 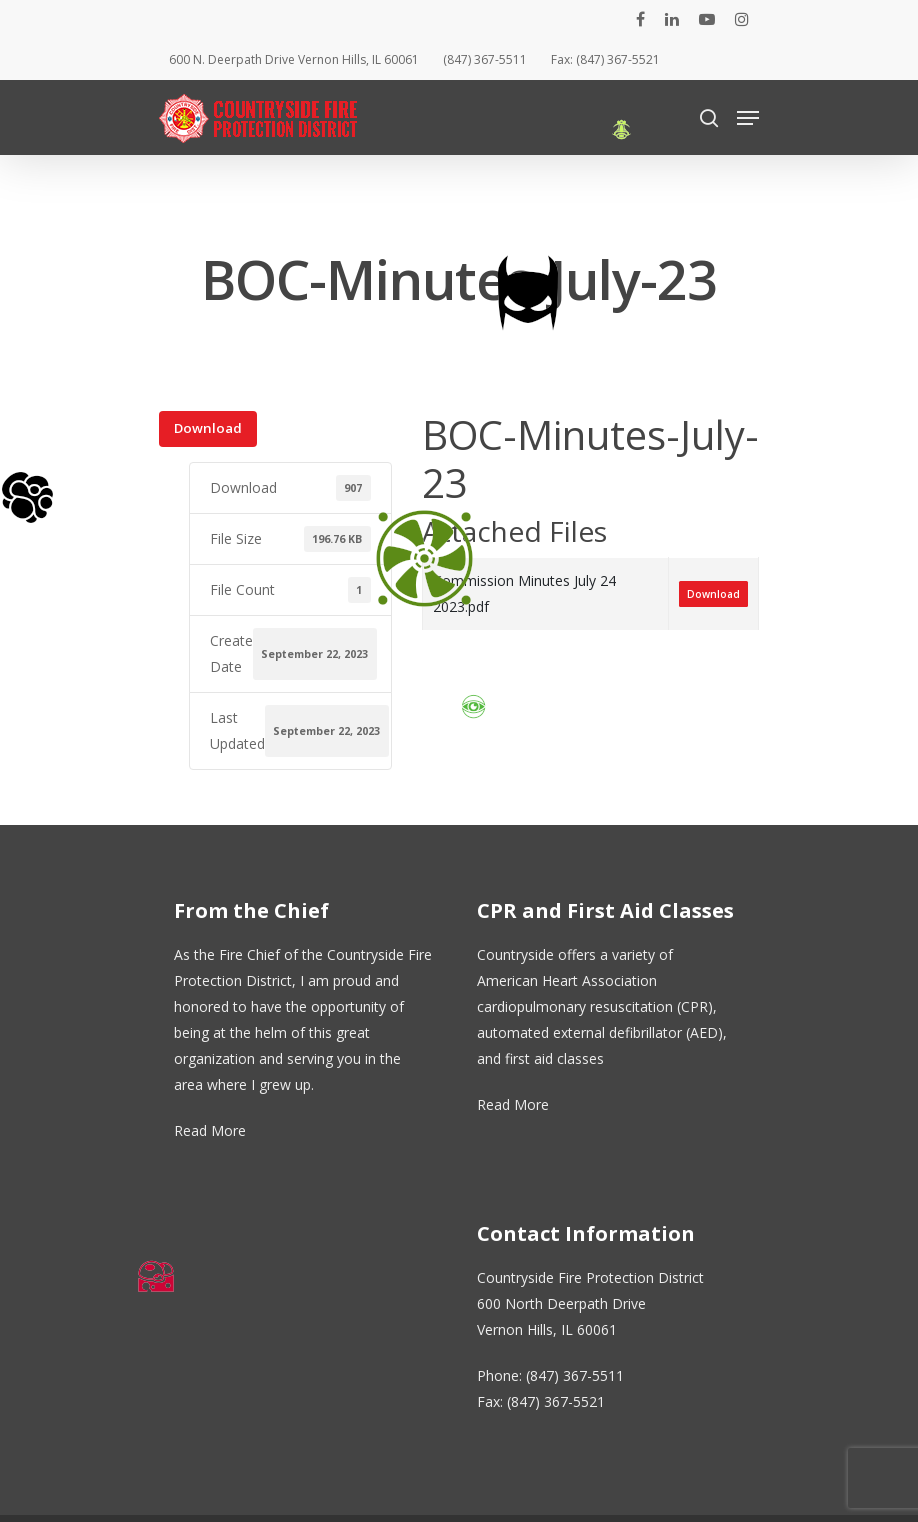 I want to click on indicates an organic or biological enemy type, so click(x=27, y=497).